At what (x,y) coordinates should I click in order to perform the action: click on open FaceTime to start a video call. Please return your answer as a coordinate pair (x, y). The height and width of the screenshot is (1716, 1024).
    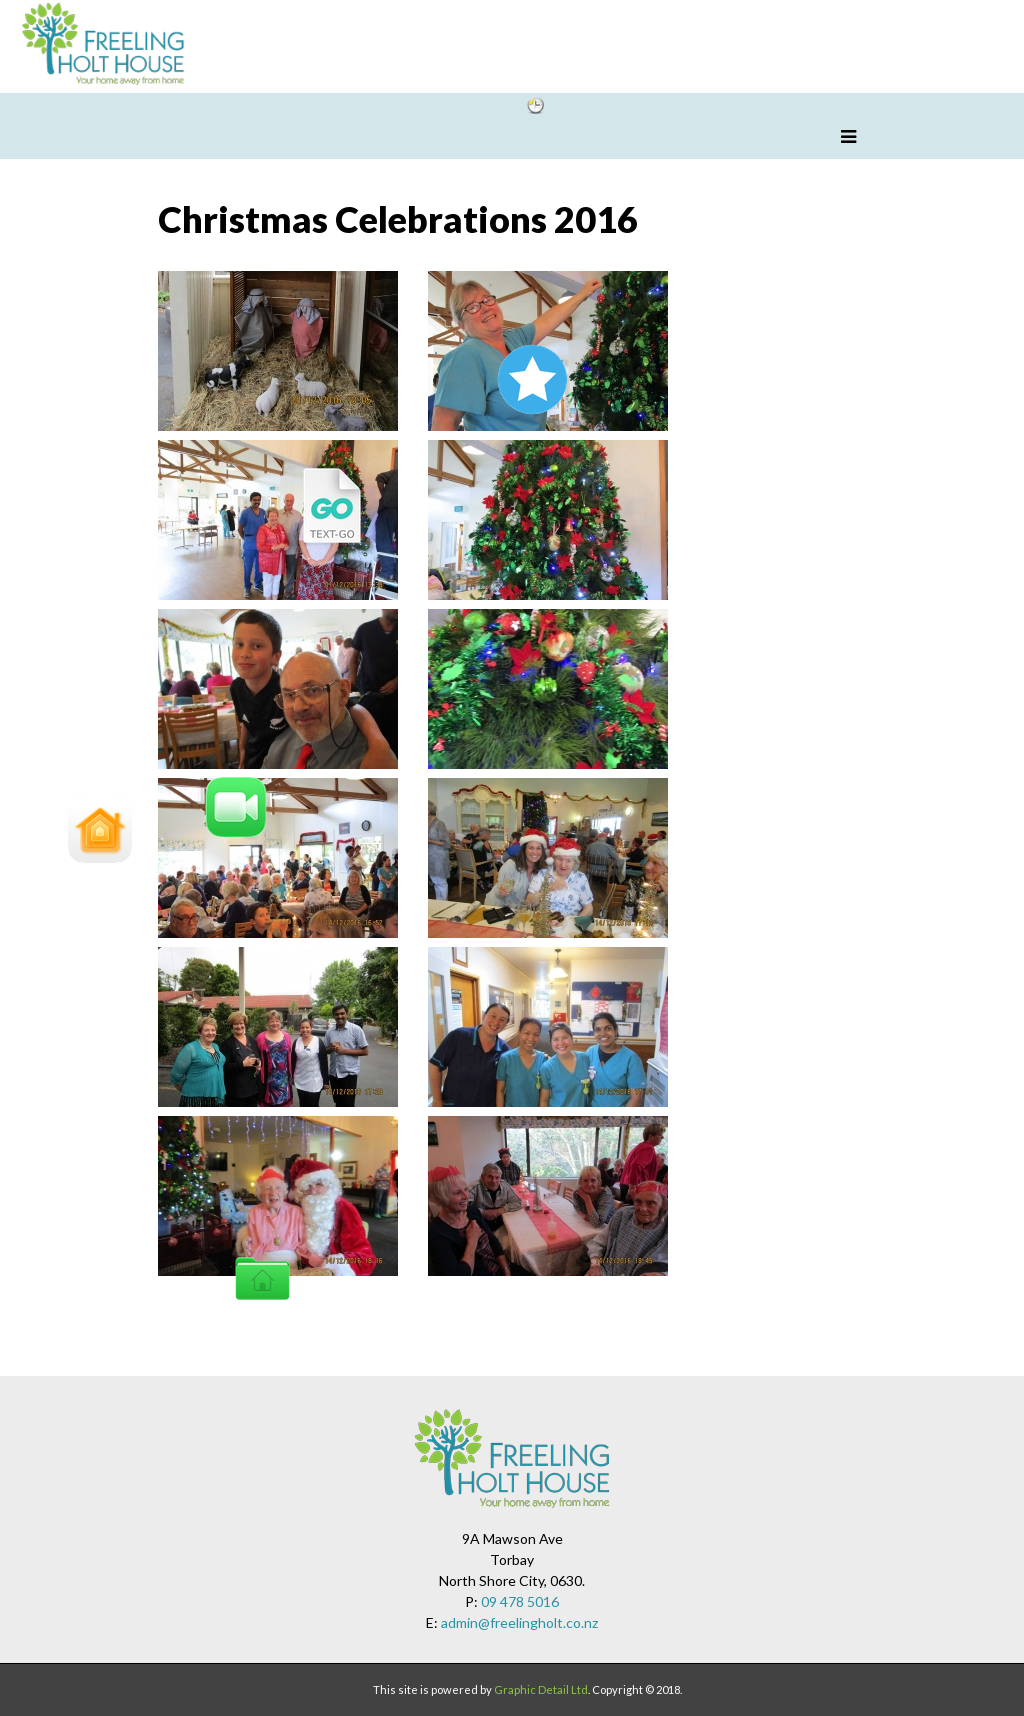
    Looking at the image, I should click on (236, 807).